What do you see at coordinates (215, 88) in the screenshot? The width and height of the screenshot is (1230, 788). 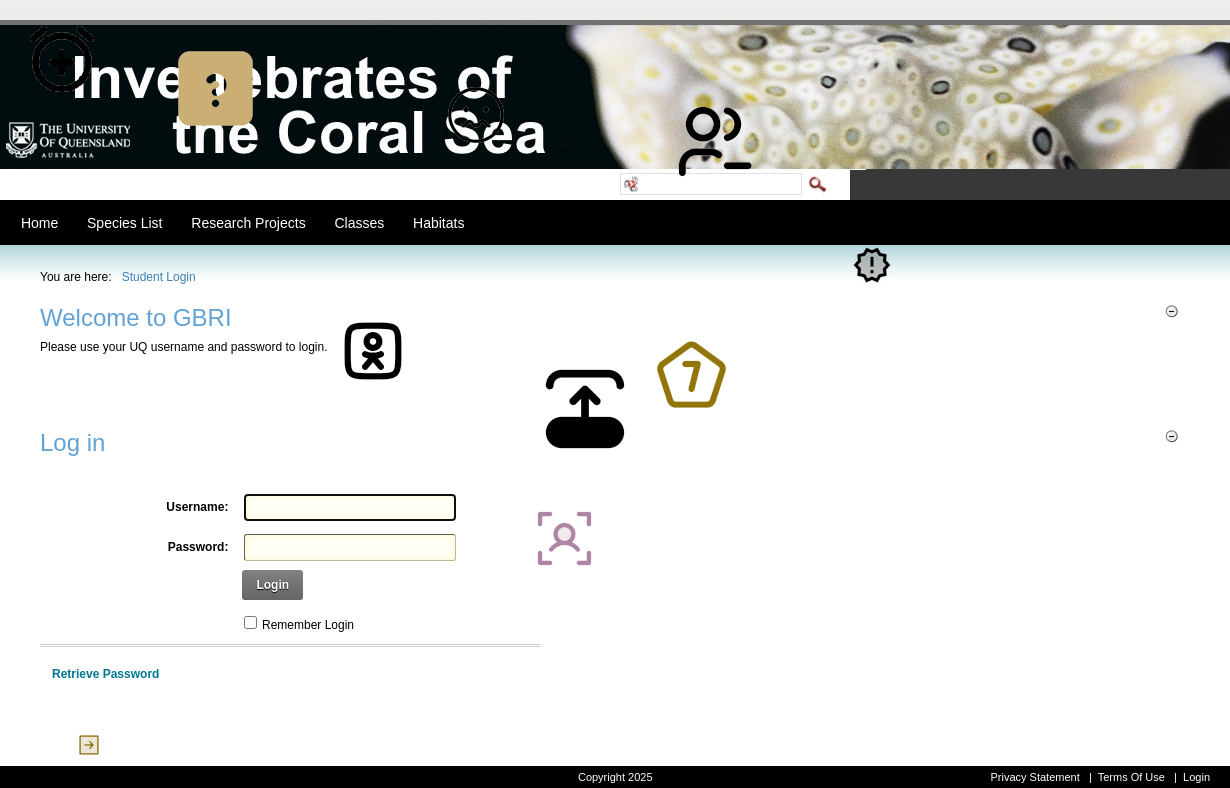 I see `access help or support` at bounding box center [215, 88].